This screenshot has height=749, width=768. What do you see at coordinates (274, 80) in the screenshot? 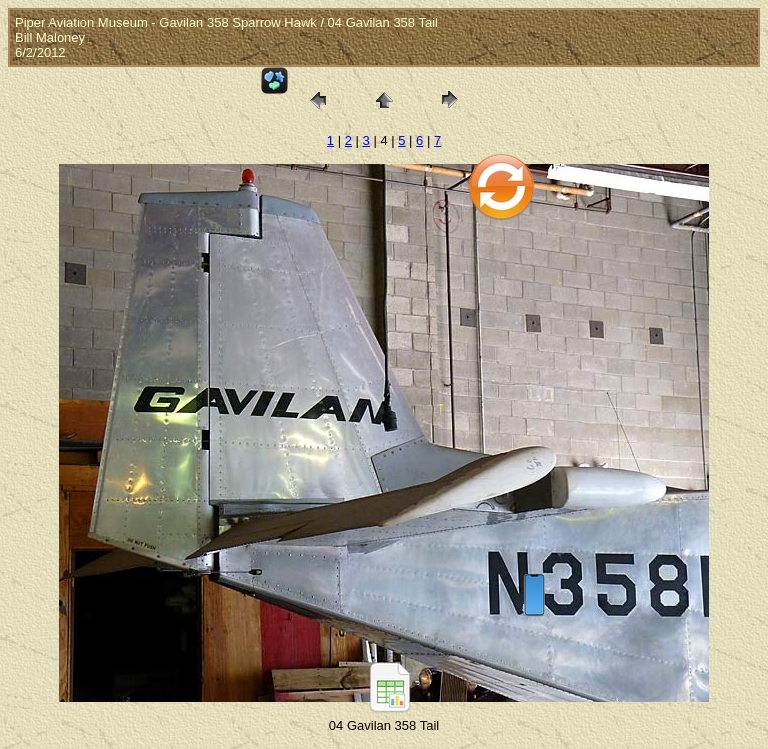
I see `open SF Symbols app to browse Apple's icon library` at bounding box center [274, 80].